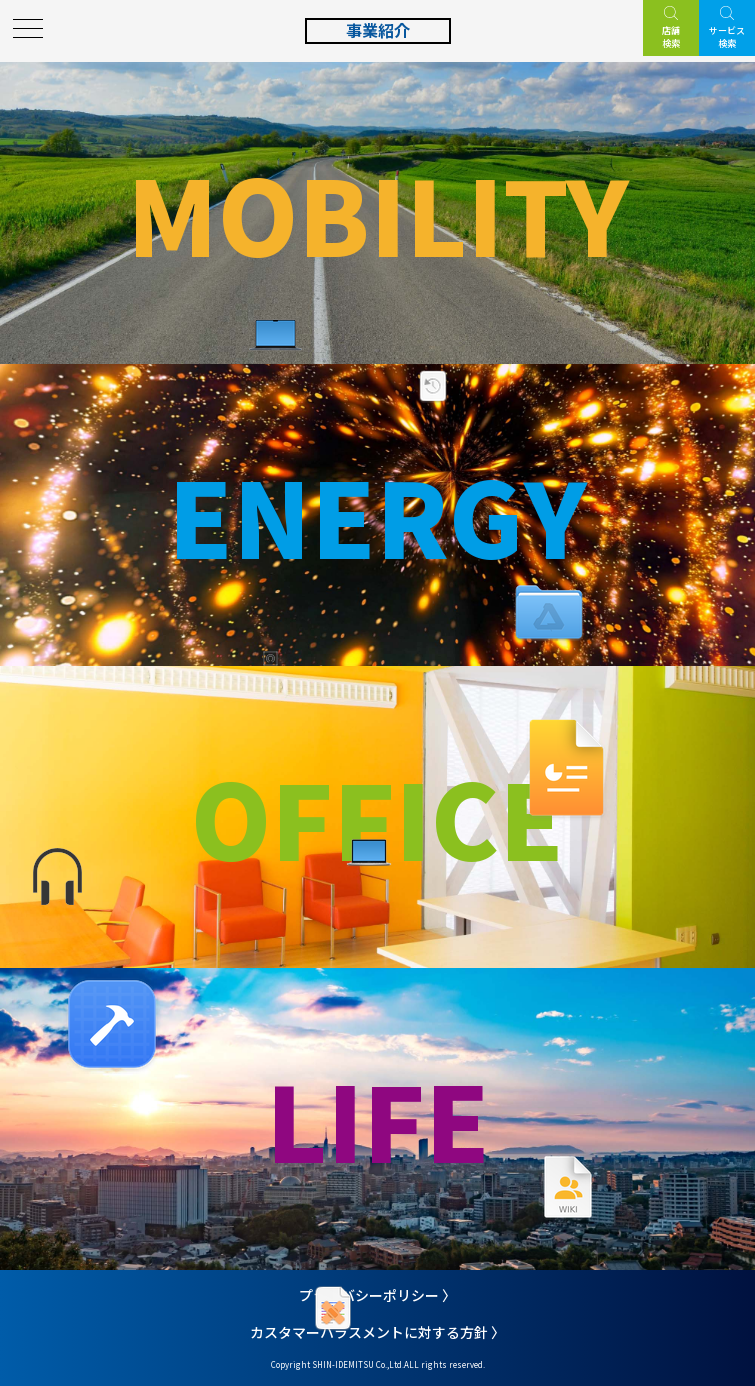  I want to click on open a presentation file, so click(566, 769).